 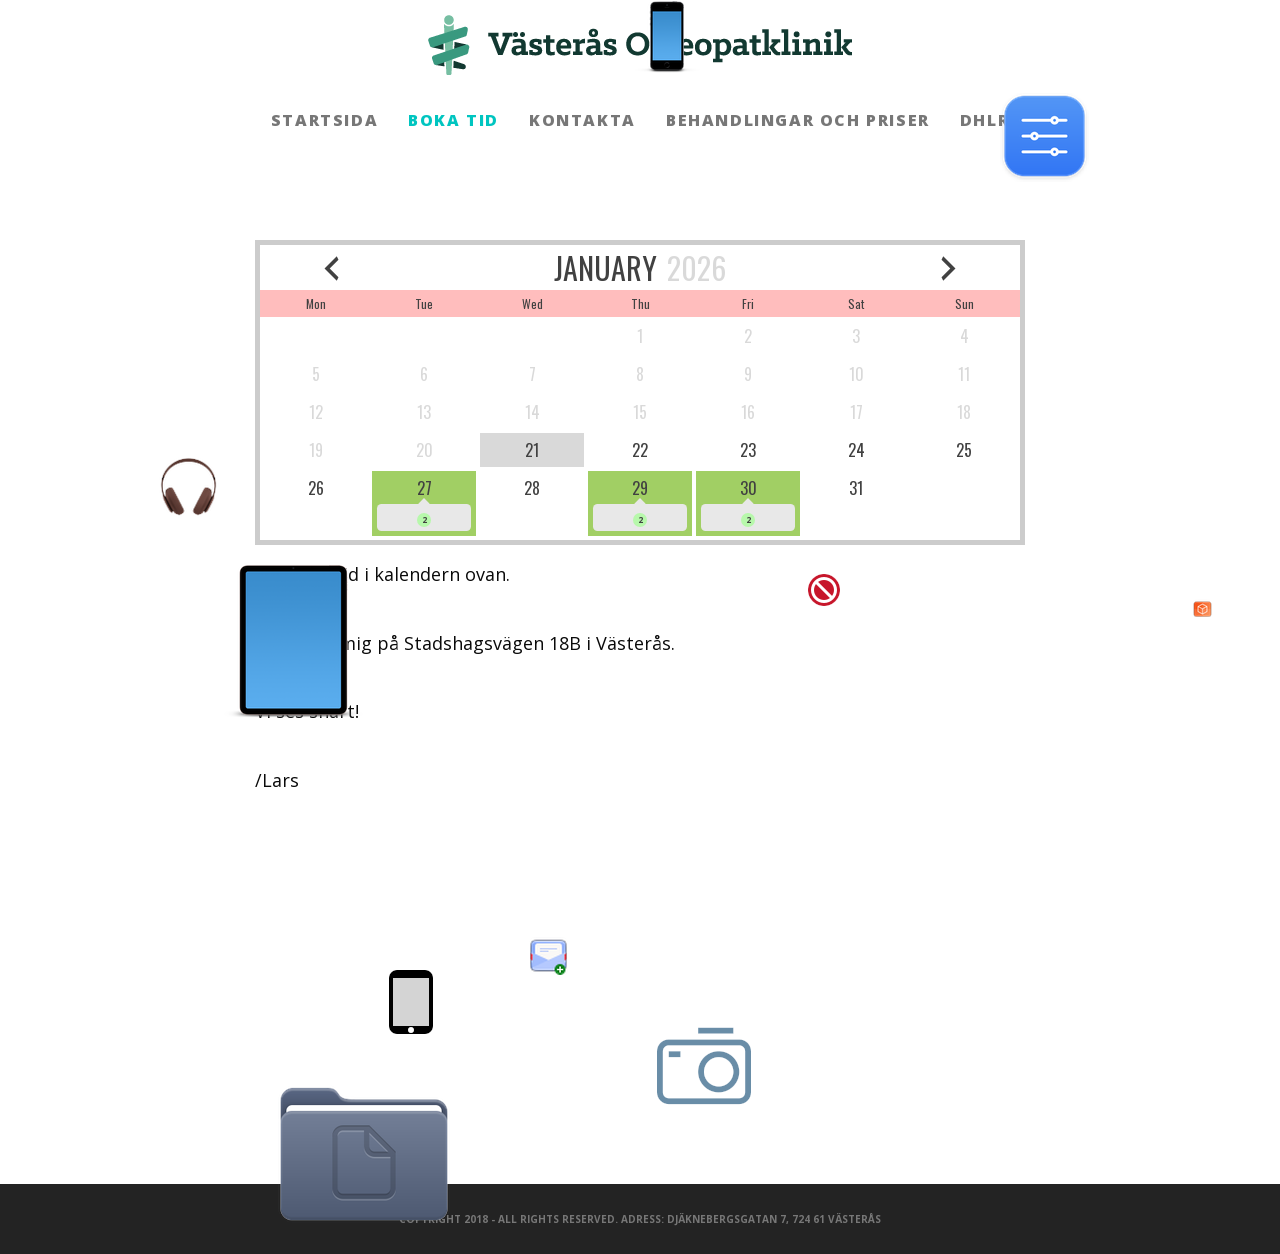 I want to click on delete or remove selected item, so click(x=824, y=590).